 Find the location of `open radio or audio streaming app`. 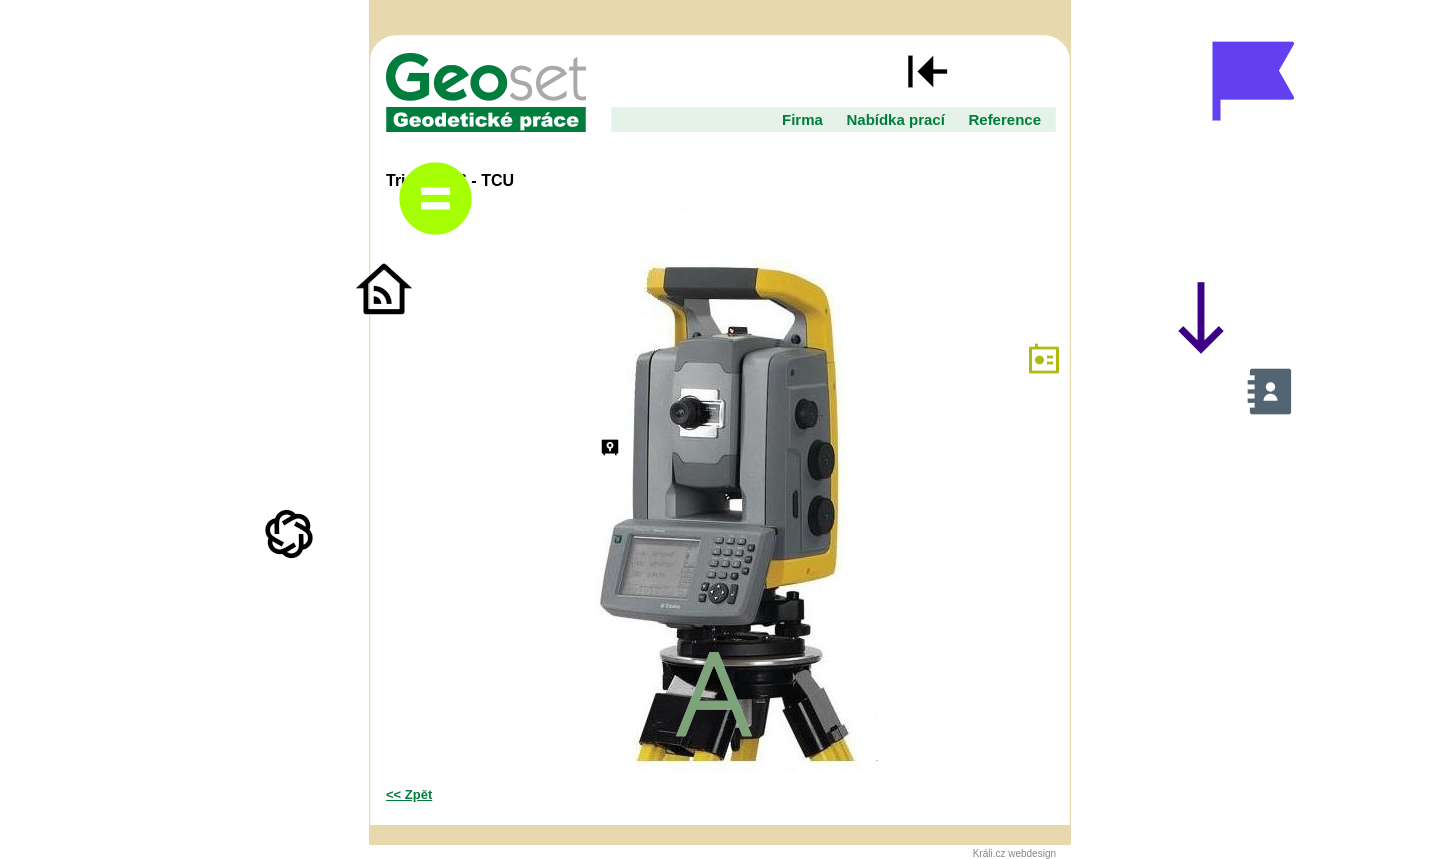

open radio or audio streaming app is located at coordinates (1044, 360).